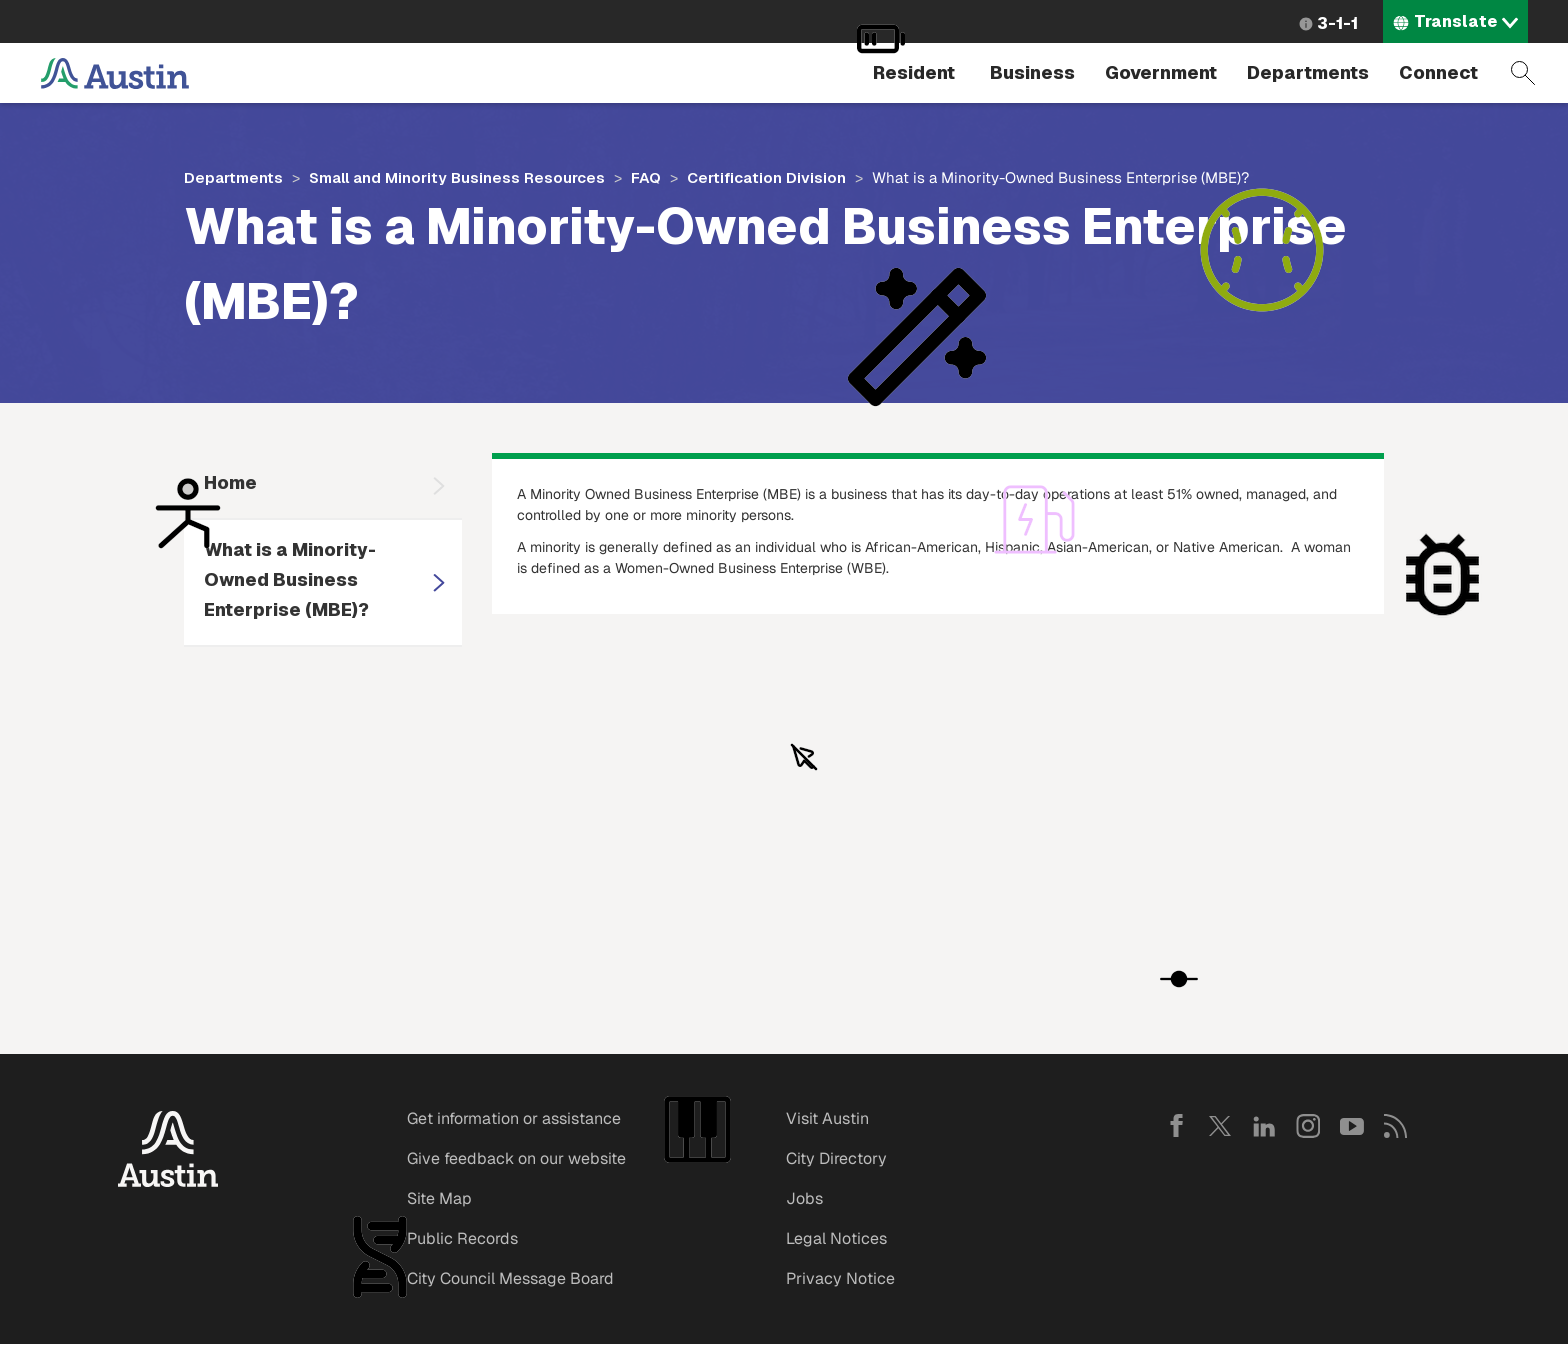 Image resolution: width=1568 pixels, height=1345 pixels. Describe the element at coordinates (917, 337) in the screenshot. I see `apply magic or auto-enhance effects` at that location.